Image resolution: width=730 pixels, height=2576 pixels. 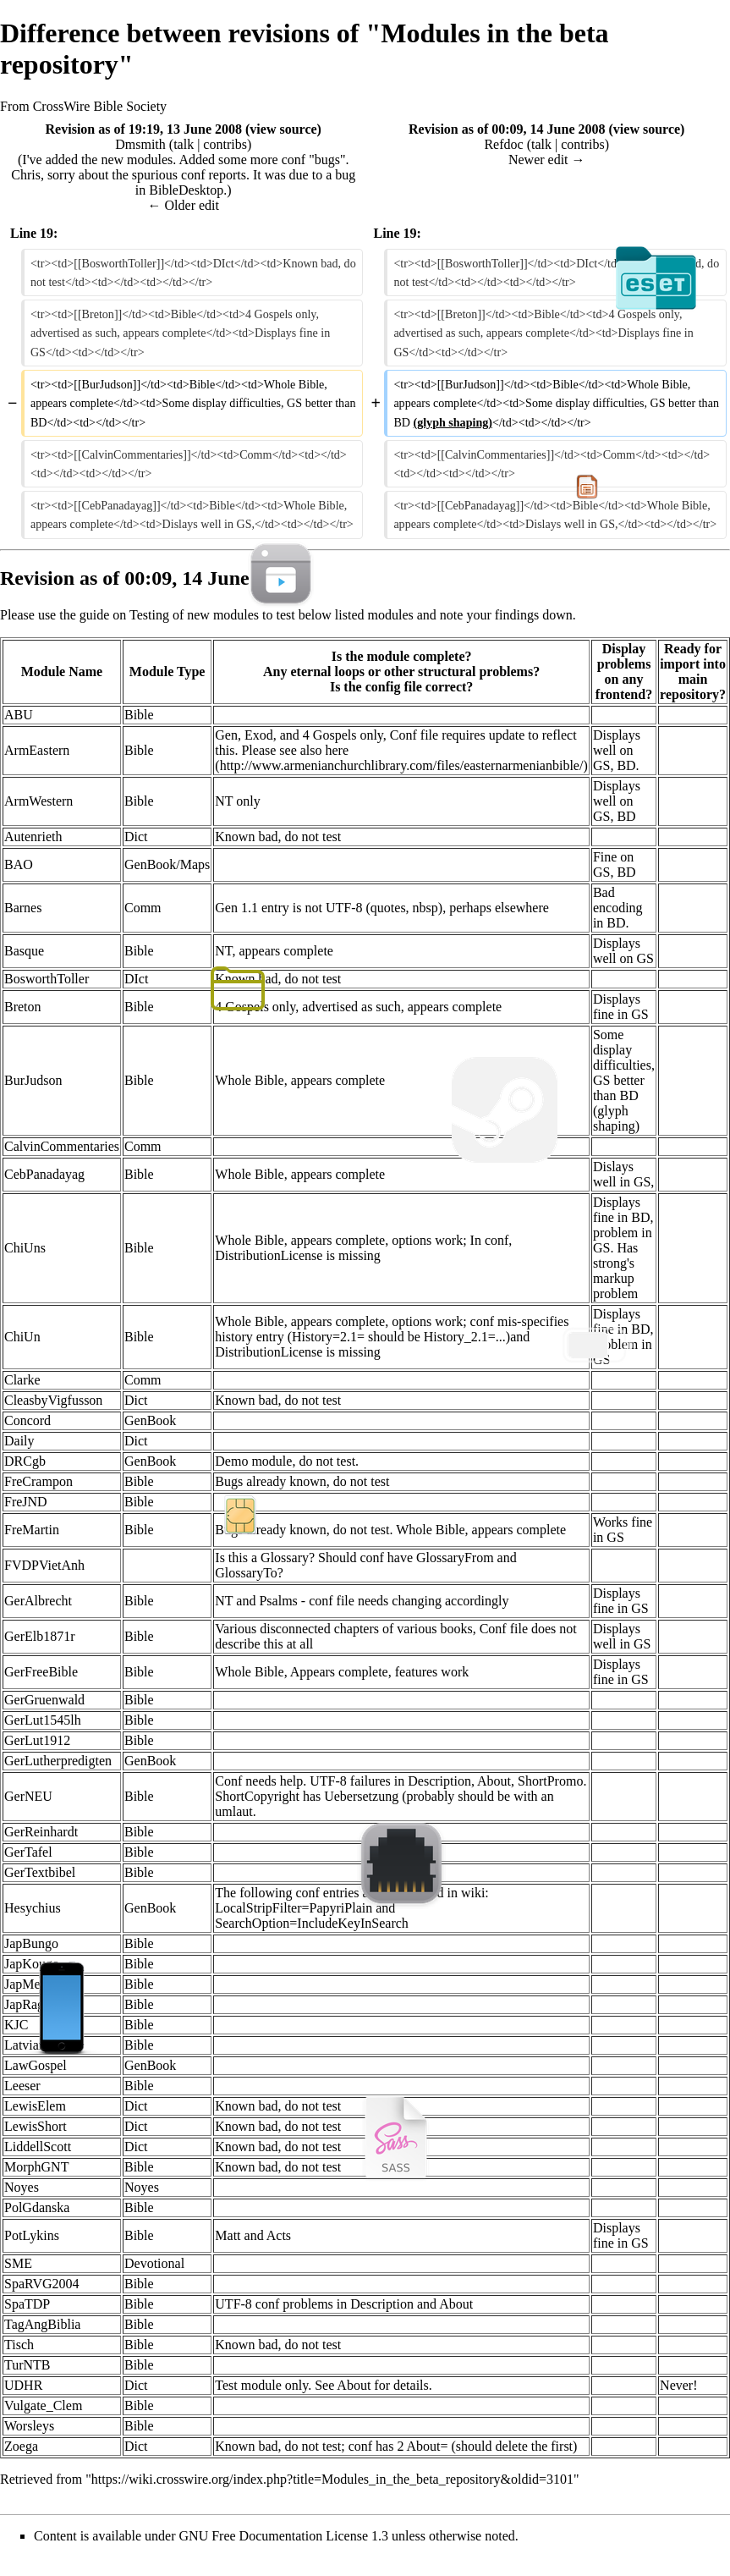 What do you see at coordinates (597, 1345) in the screenshot?
I see `indicates battery at 70% charge` at bounding box center [597, 1345].